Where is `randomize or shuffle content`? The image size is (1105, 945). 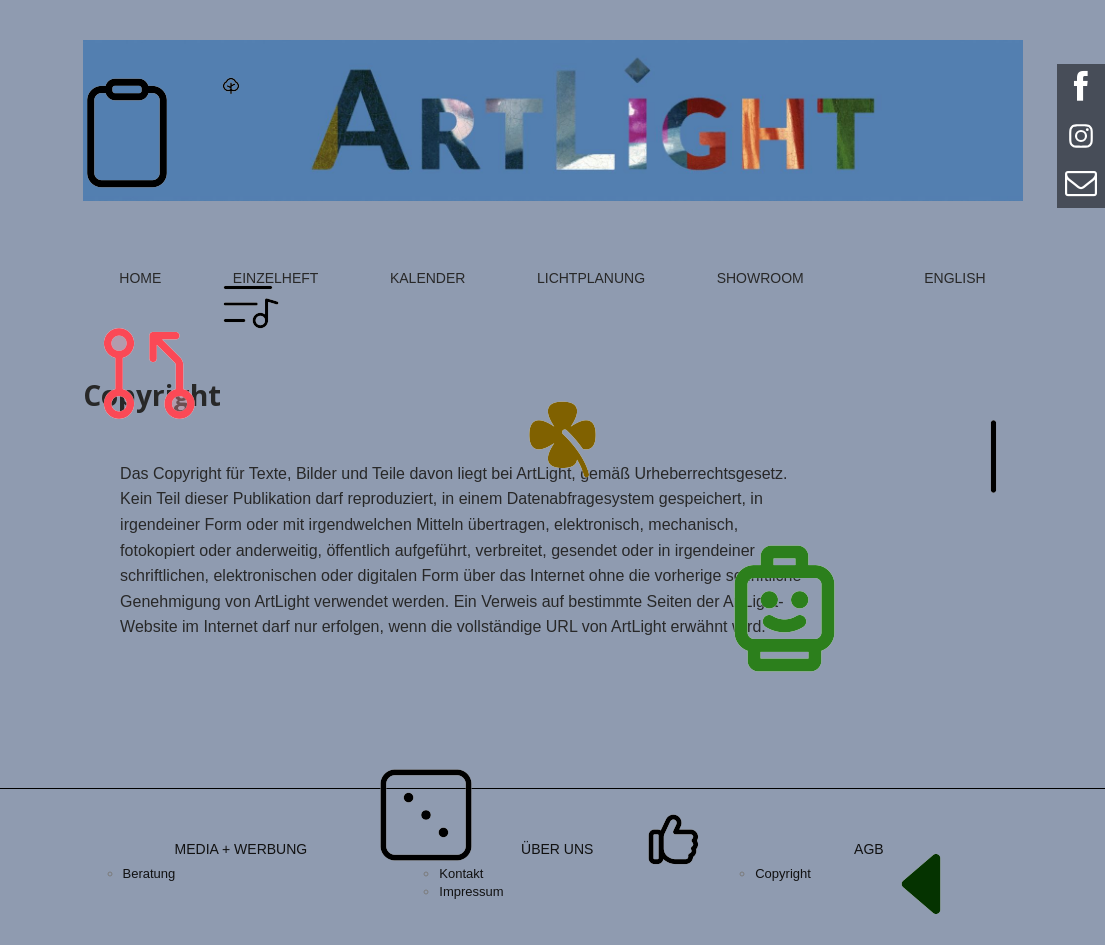
randomize or shuffle content is located at coordinates (426, 815).